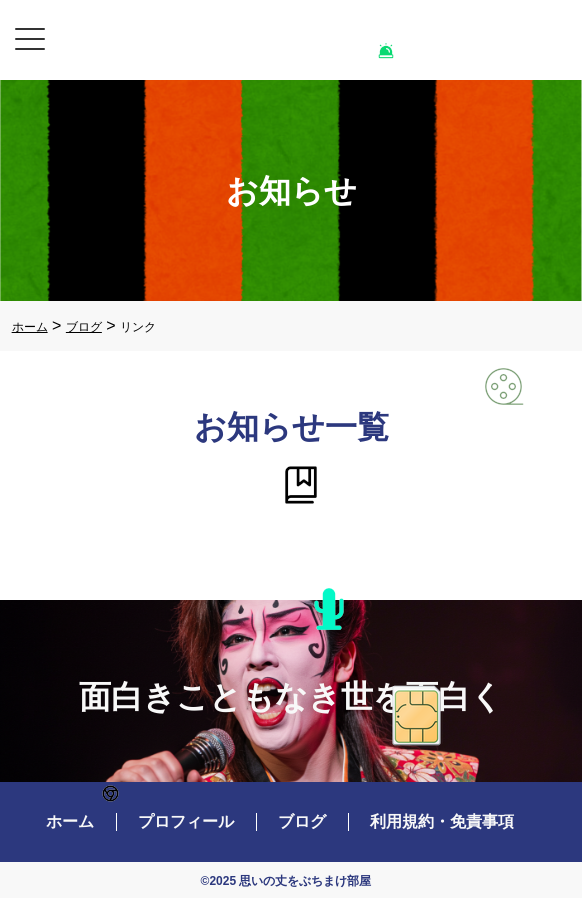  Describe the element at coordinates (329, 609) in the screenshot. I see `indicates desert or arid climate conditions` at that location.